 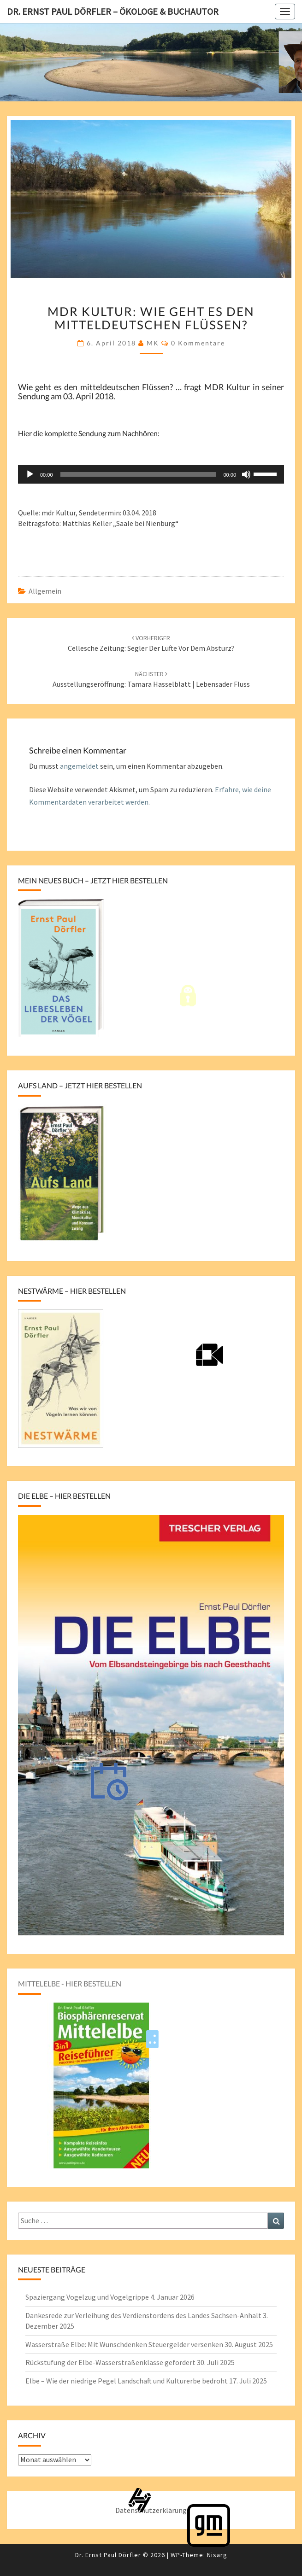 What do you see at coordinates (188, 995) in the screenshot?
I see `open private internet access vpn app` at bounding box center [188, 995].